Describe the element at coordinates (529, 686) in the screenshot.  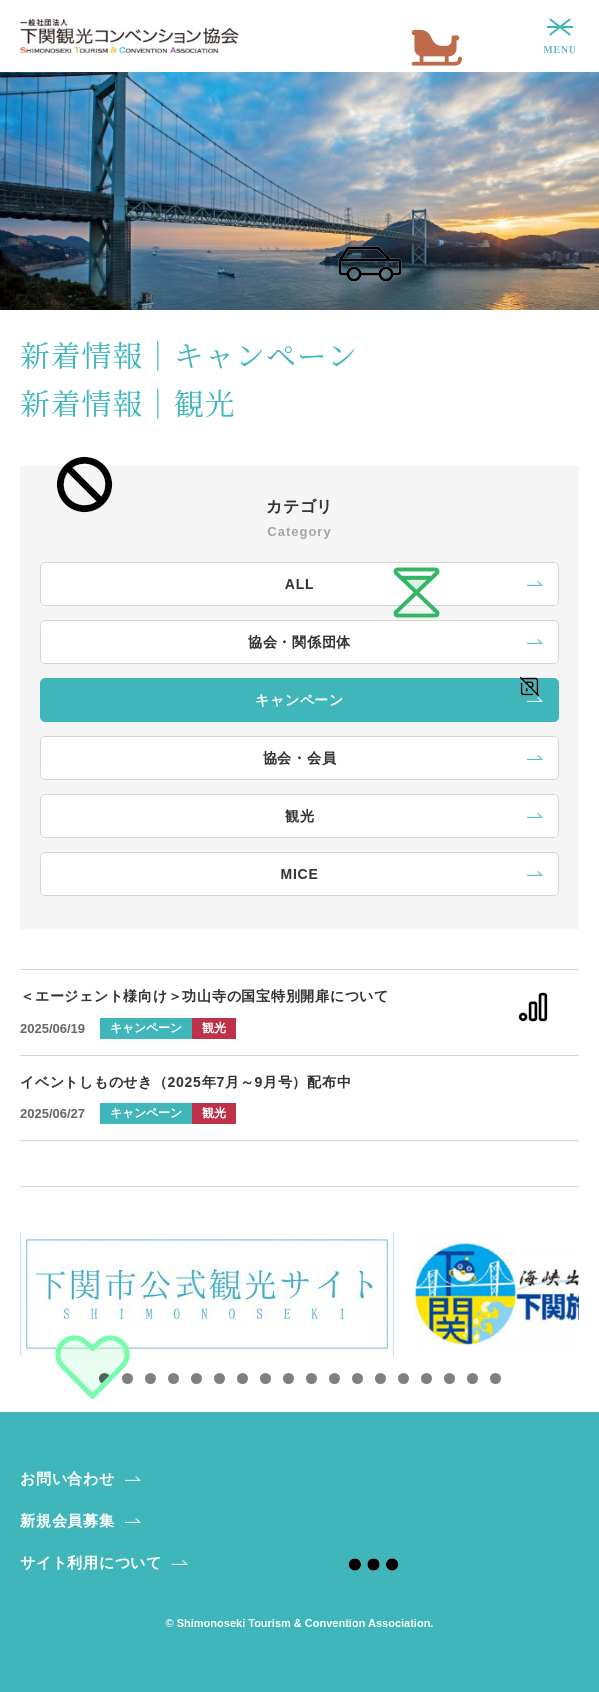
I see `no parking available` at that location.